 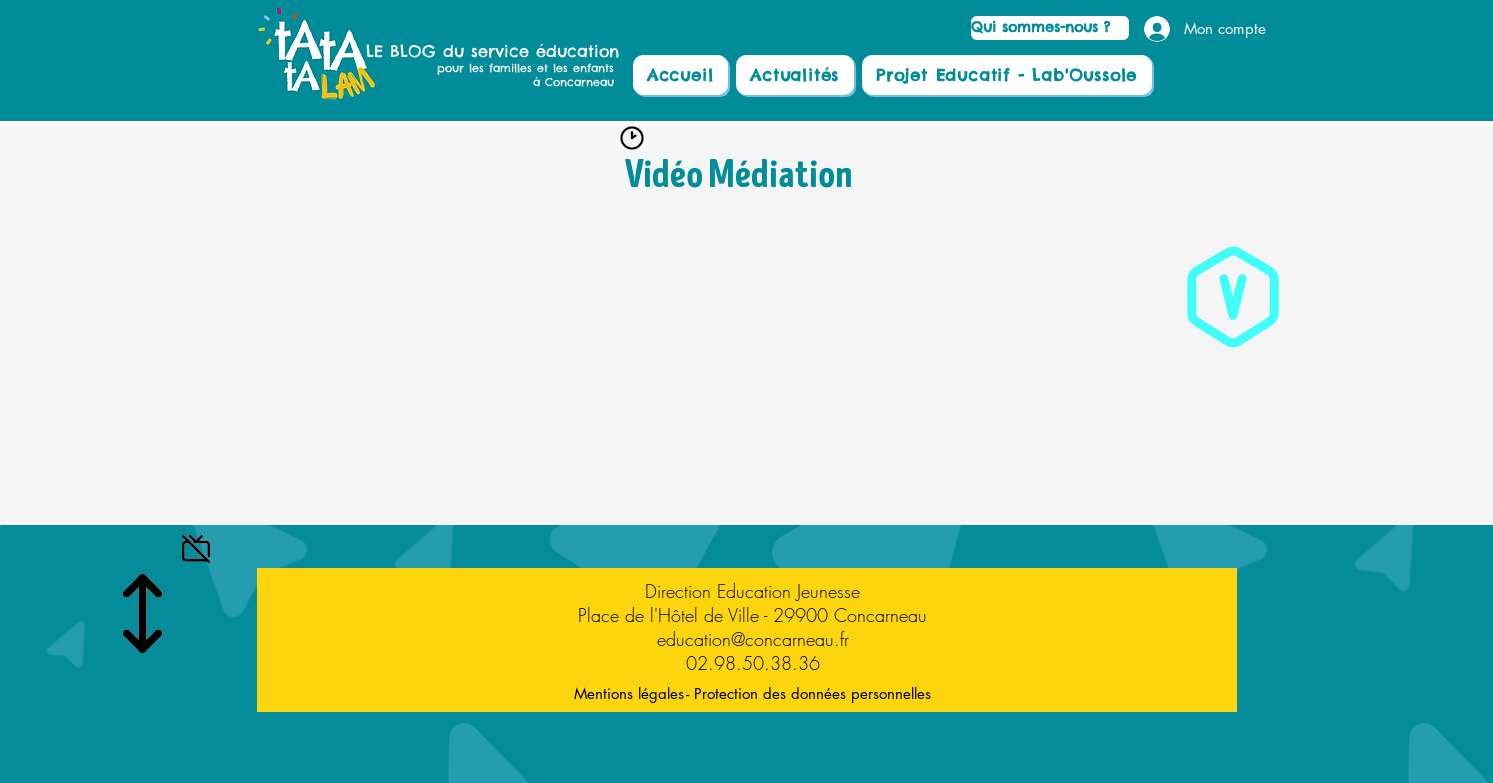 What do you see at coordinates (632, 138) in the screenshot?
I see `view current time` at bounding box center [632, 138].